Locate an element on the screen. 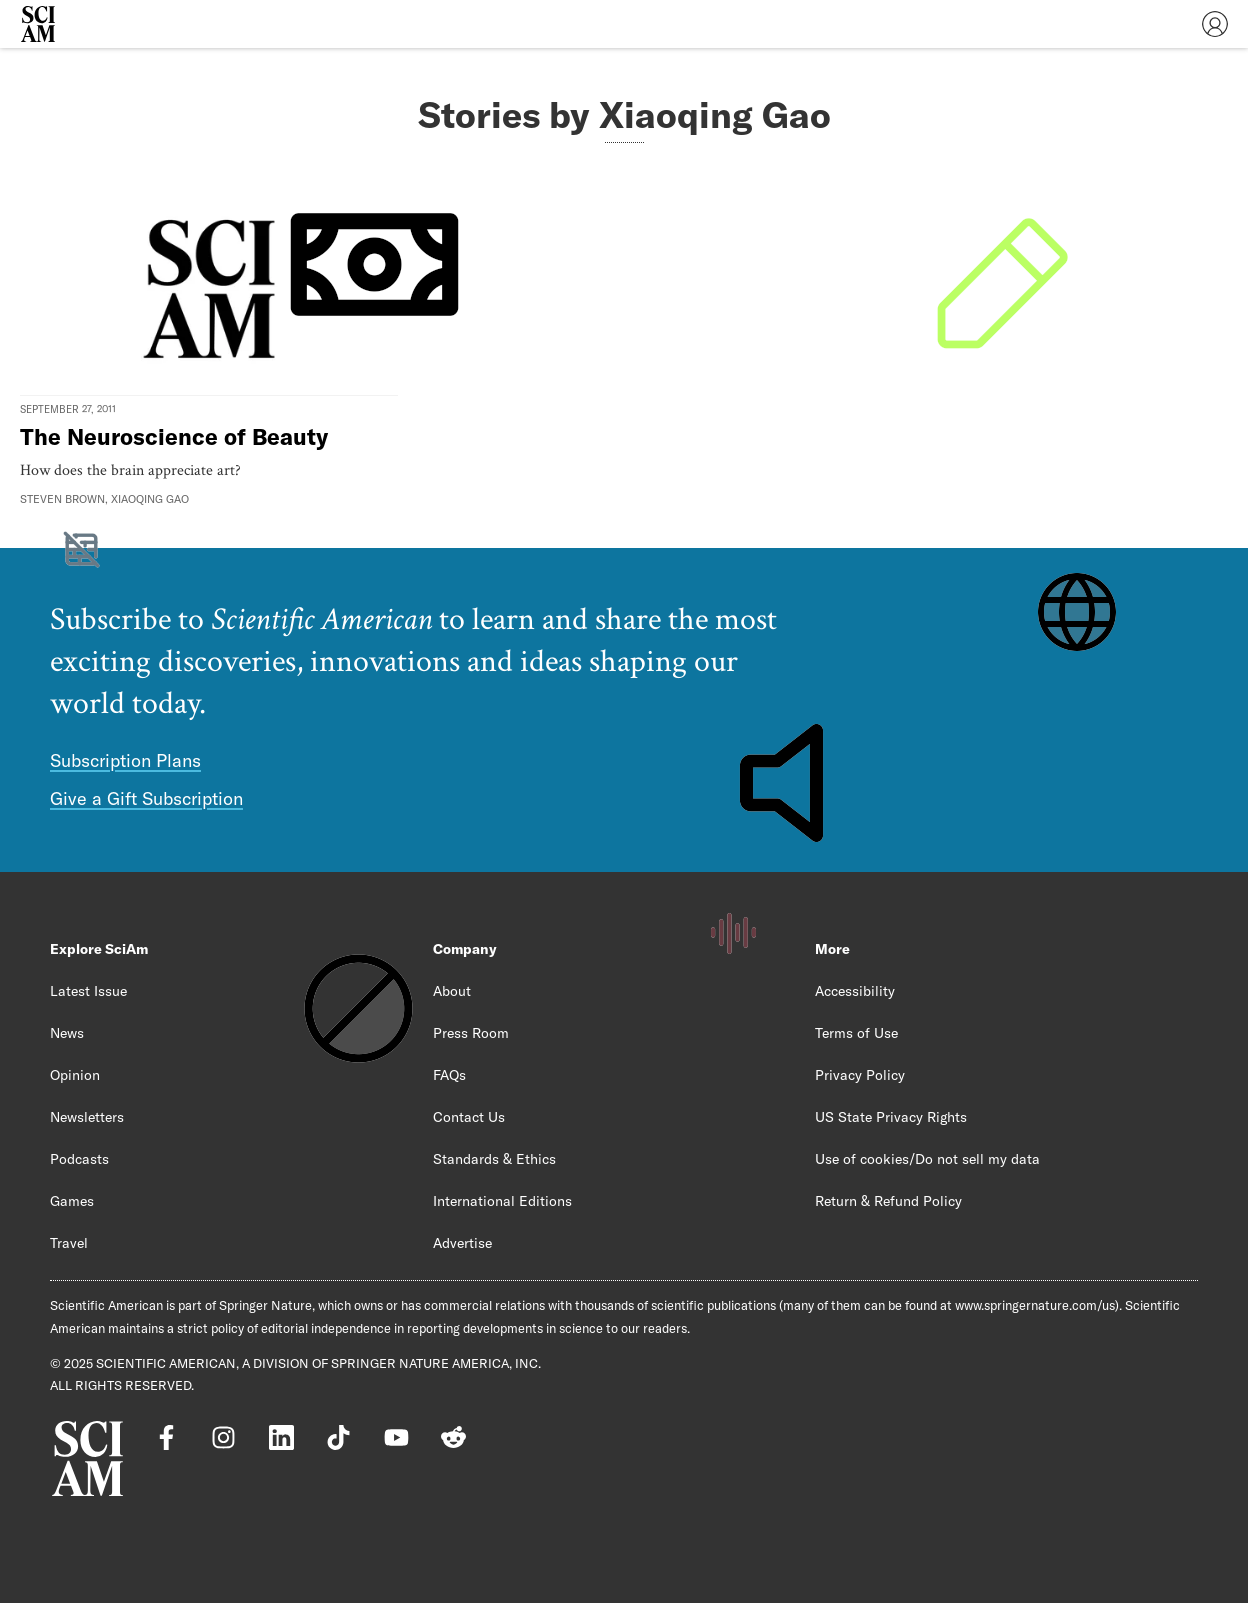 The width and height of the screenshot is (1248, 1603). disable wall or barrier feature is located at coordinates (81, 549).